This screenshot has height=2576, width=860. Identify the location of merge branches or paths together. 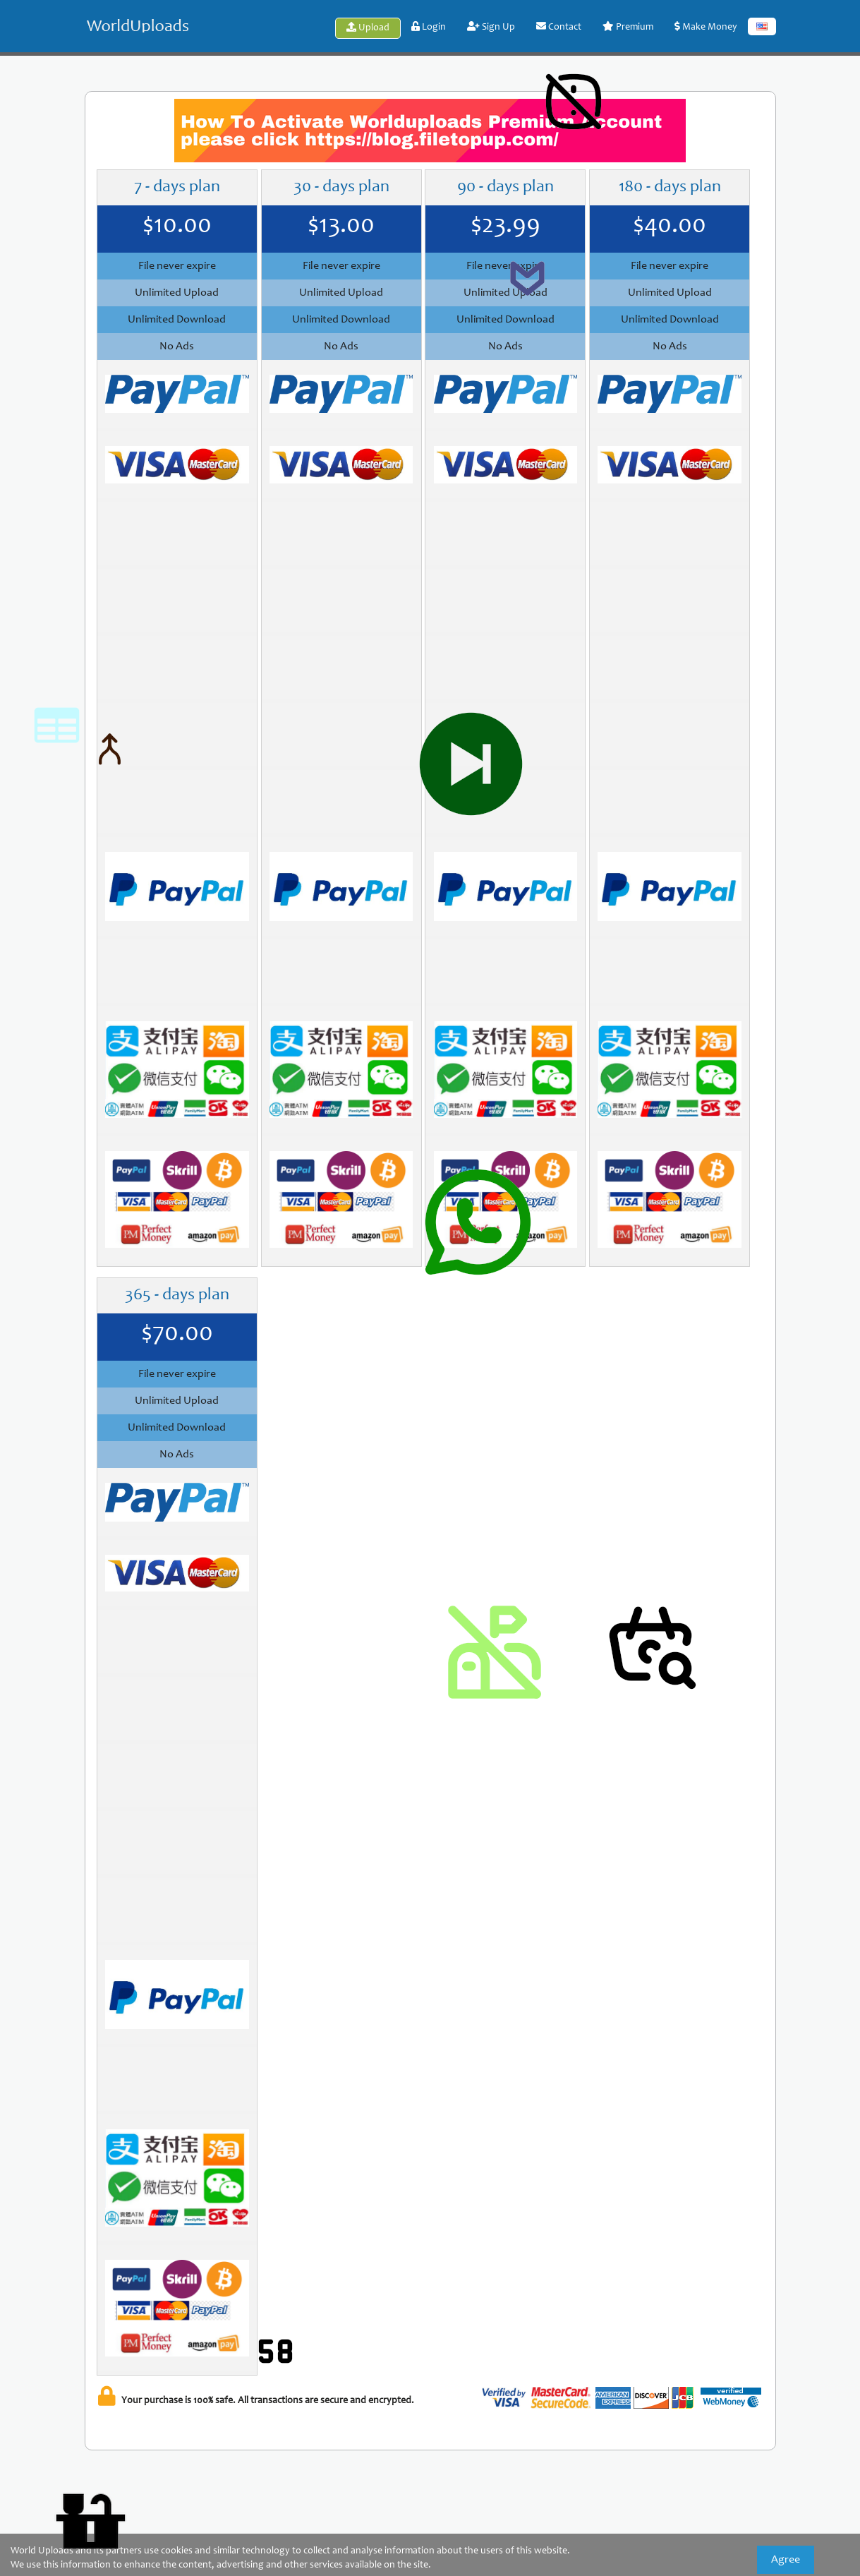
(109, 749).